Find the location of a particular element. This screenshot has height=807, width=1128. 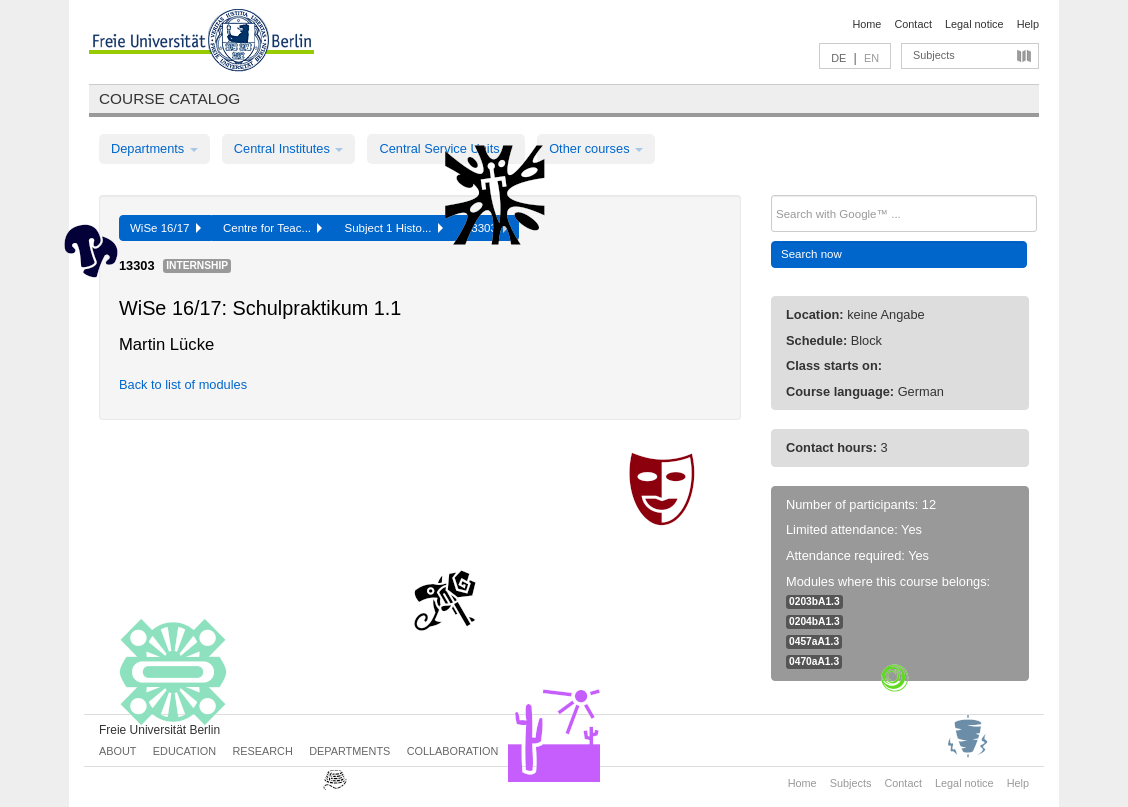

toggle between theater or drama mode is located at coordinates (661, 489).